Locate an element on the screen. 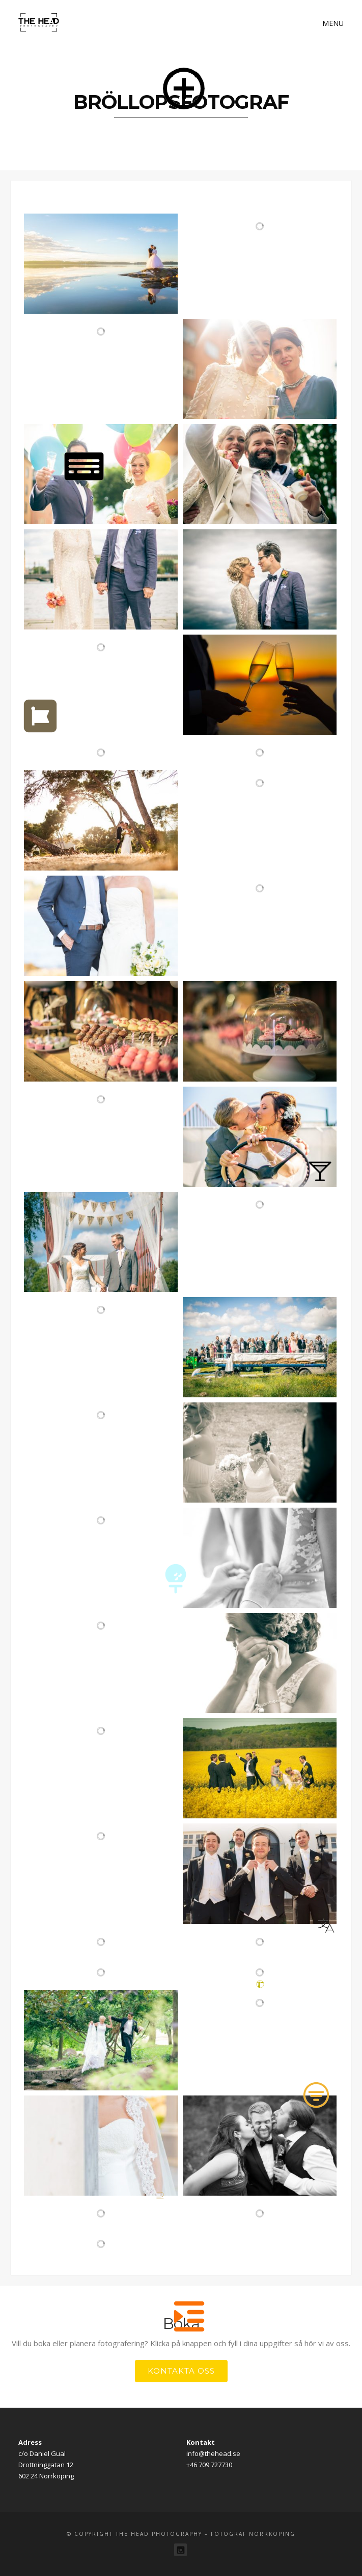 This screenshot has height=2576, width=362. font awesome brand logo is located at coordinates (40, 716).